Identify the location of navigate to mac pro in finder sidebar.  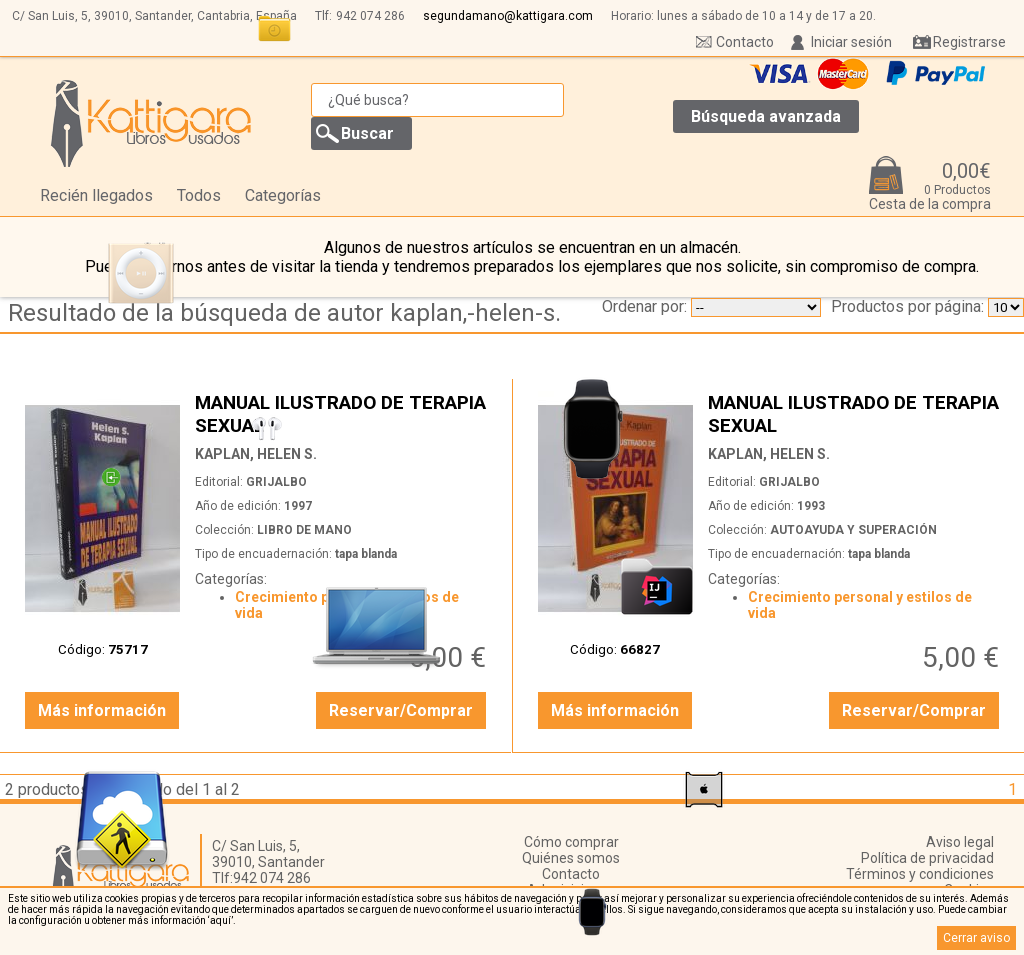
(704, 789).